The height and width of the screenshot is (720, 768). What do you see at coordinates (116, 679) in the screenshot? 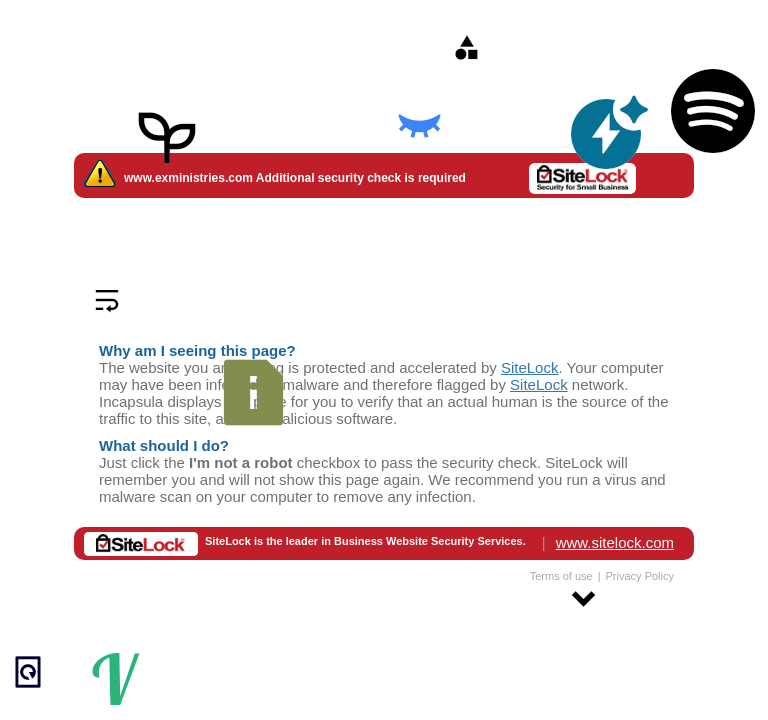
I see `vala programming language logo` at bounding box center [116, 679].